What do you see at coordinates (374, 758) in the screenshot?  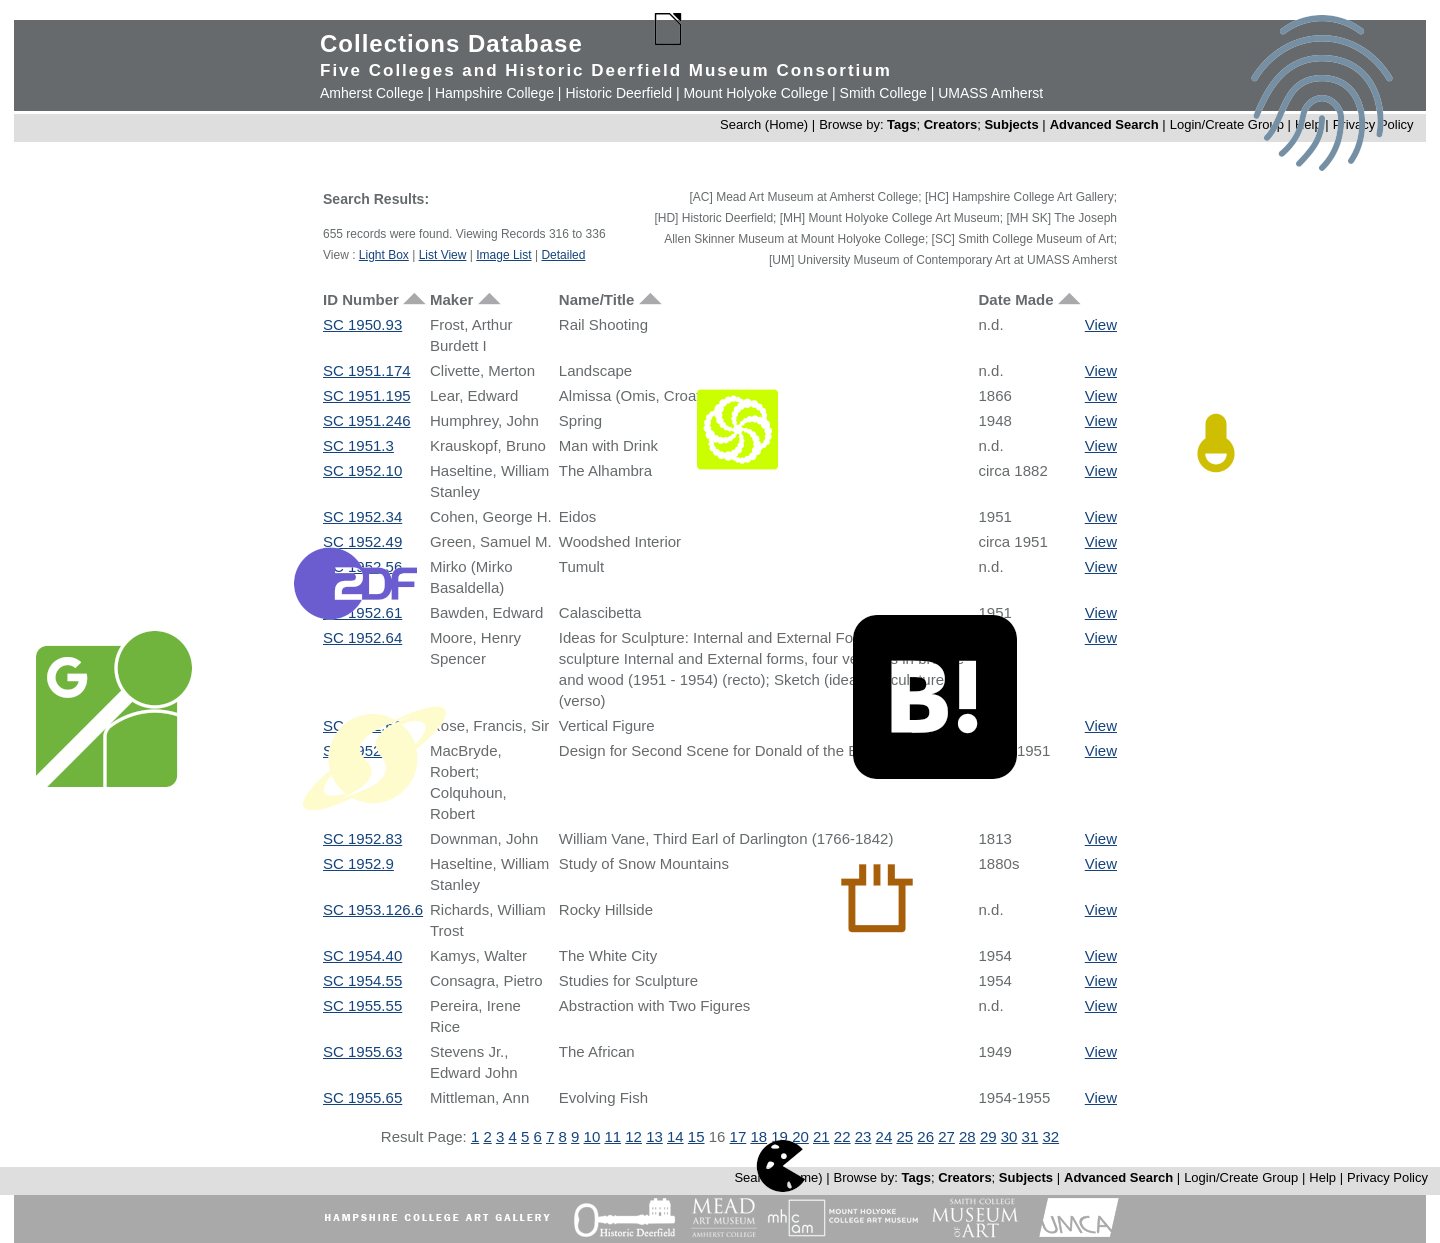 I see `stardock software company logo` at bounding box center [374, 758].